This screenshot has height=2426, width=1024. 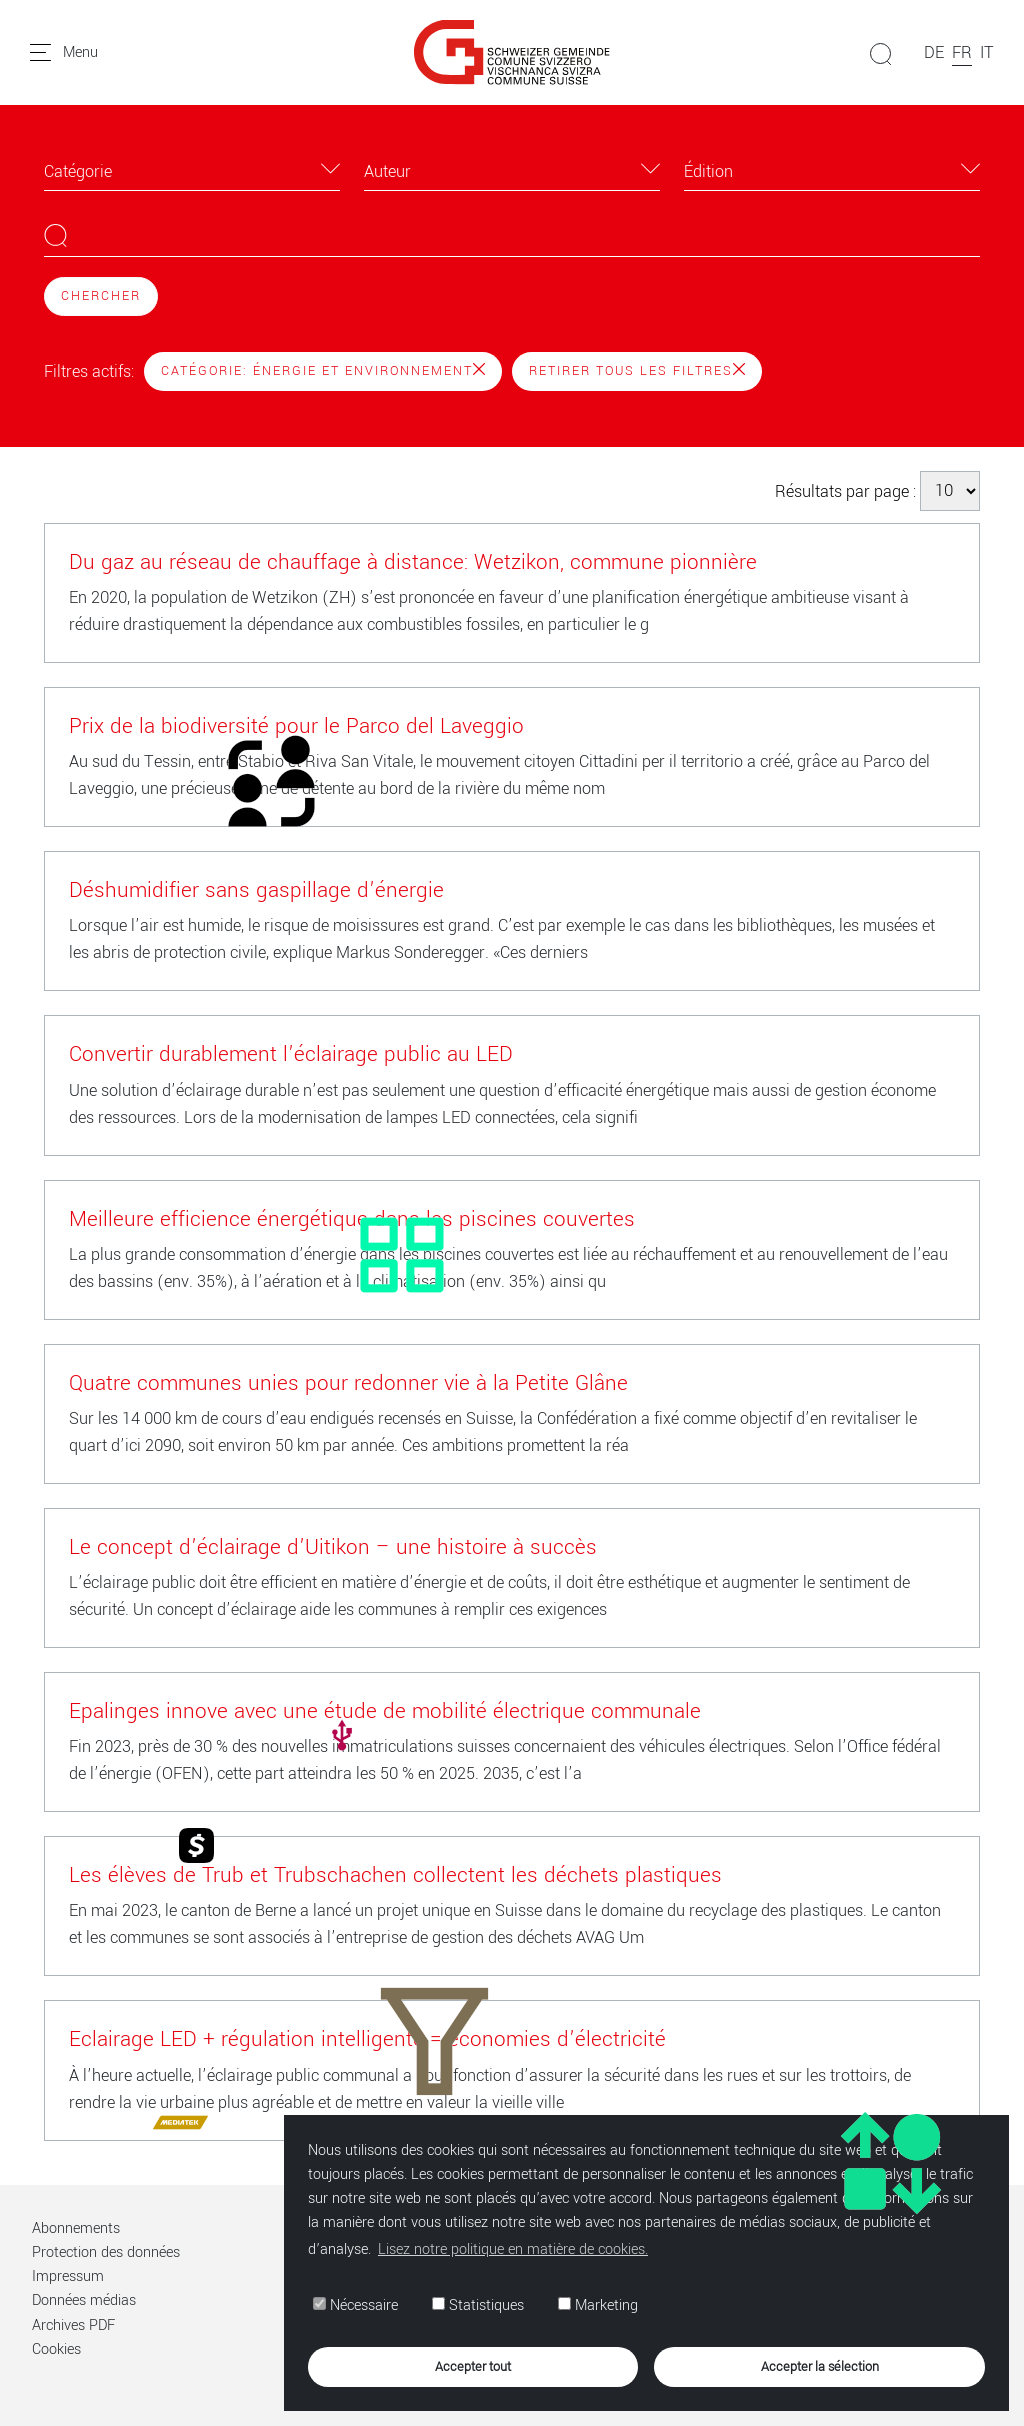 I want to click on switch to gallery view, so click(x=402, y=1255).